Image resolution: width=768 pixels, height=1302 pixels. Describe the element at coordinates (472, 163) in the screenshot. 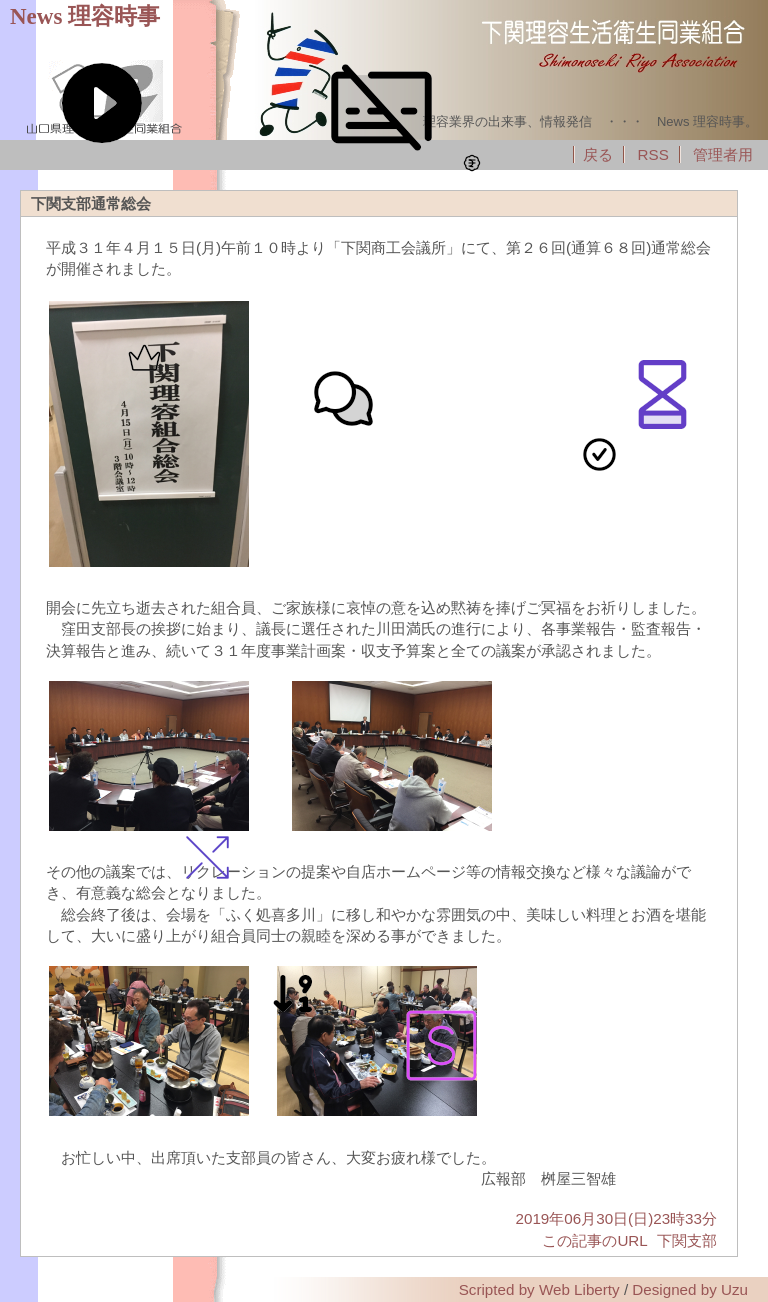

I see `view Indian rupee pricing or payment` at that location.